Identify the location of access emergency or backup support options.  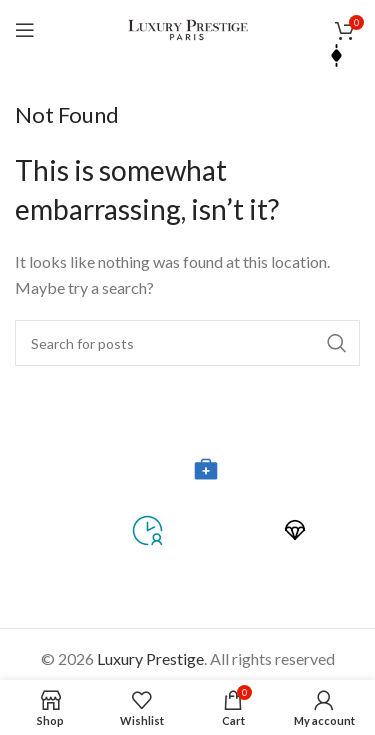
(295, 530).